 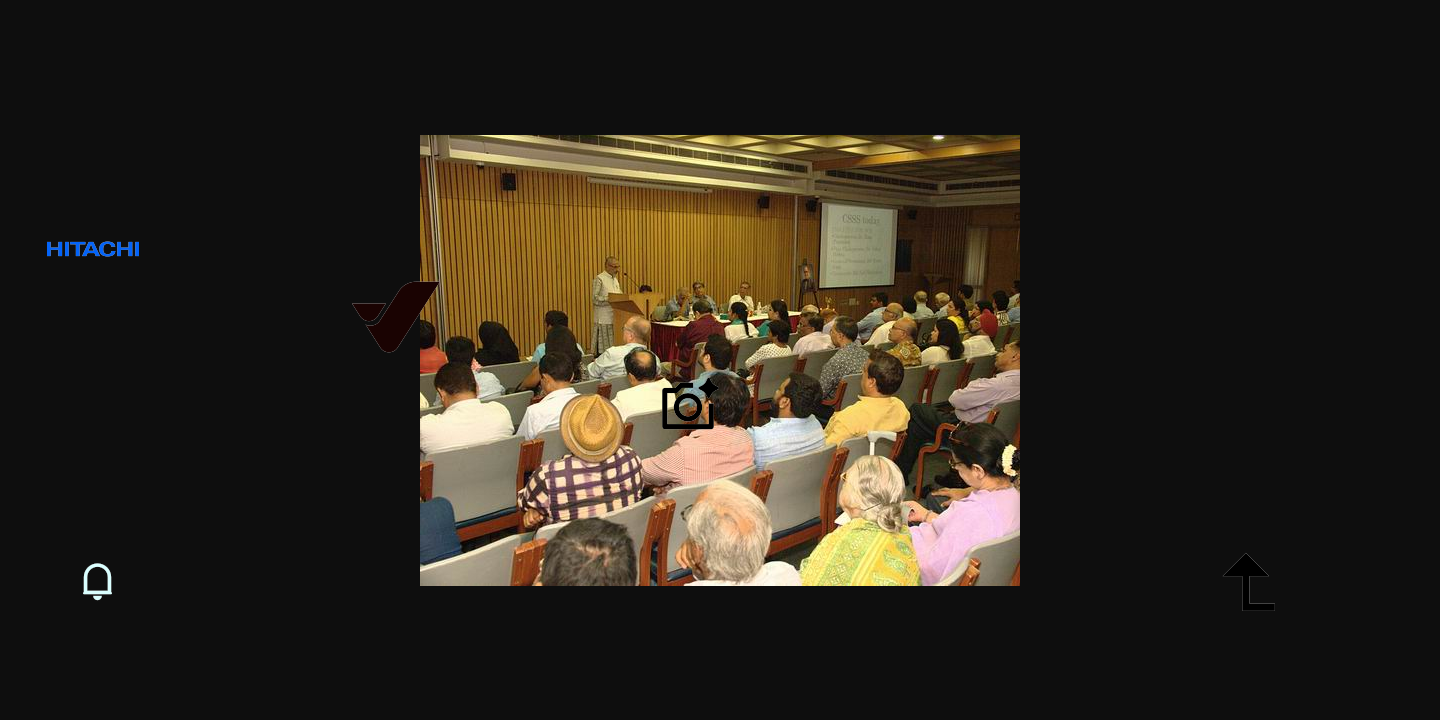 I want to click on activate AI-powered camera features, so click(x=688, y=406).